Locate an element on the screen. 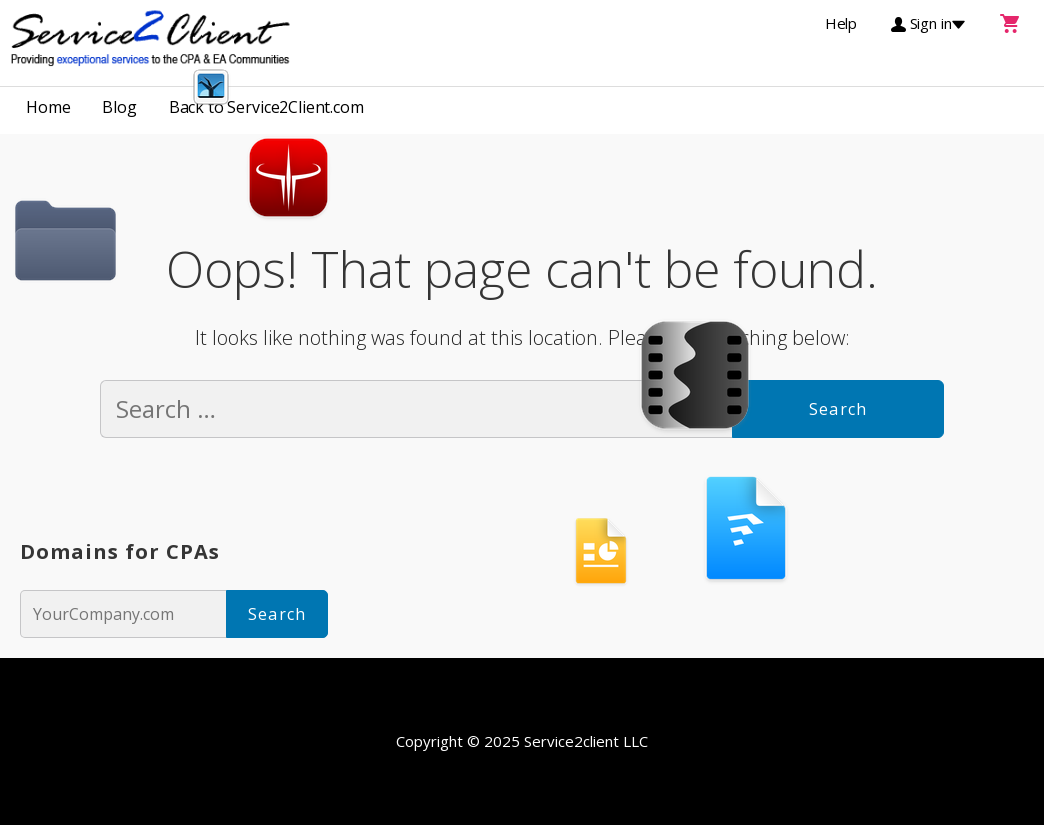  open folder containing files or documents is located at coordinates (65, 240).